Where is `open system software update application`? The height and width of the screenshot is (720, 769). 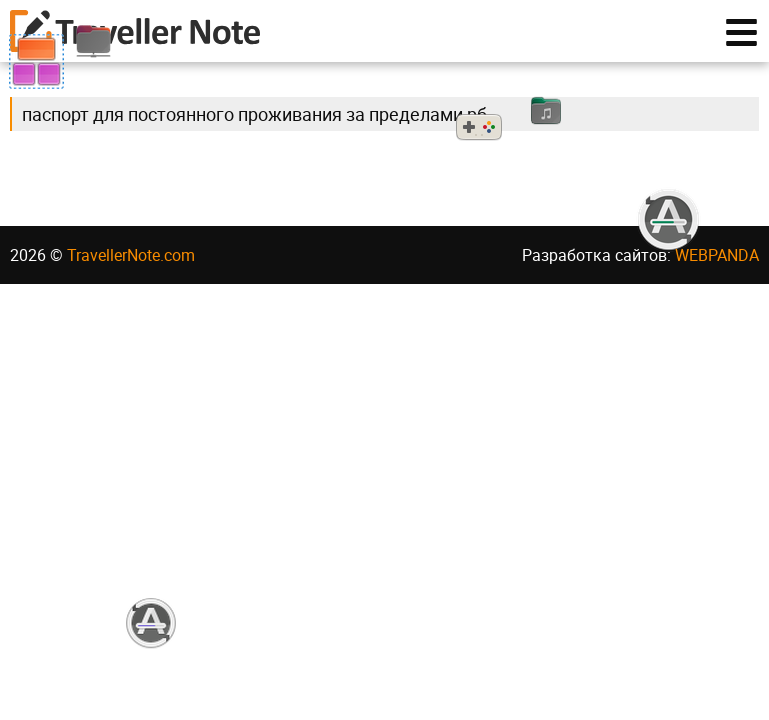 open system software update application is located at coordinates (668, 219).